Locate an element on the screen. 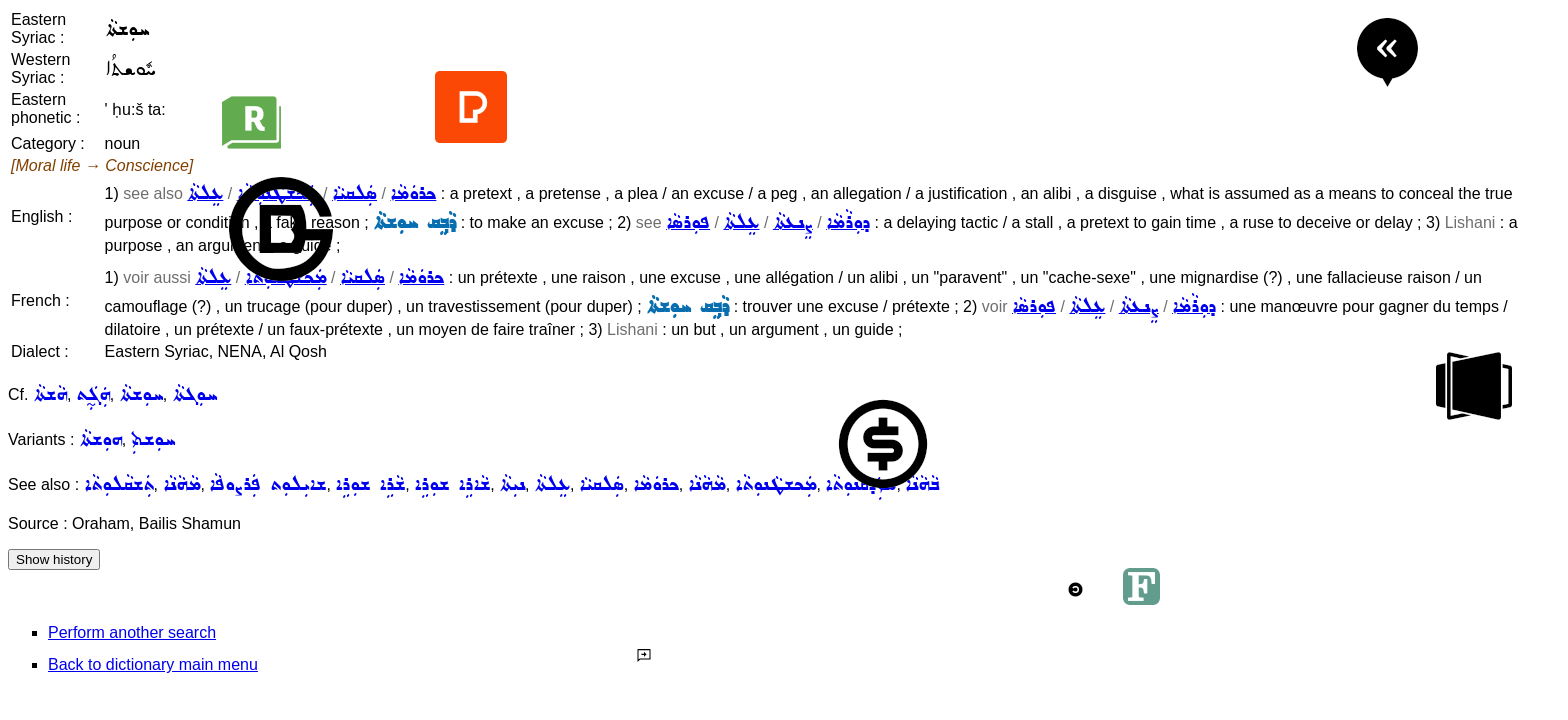  forward a chat message is located at coordinates (644, 655).